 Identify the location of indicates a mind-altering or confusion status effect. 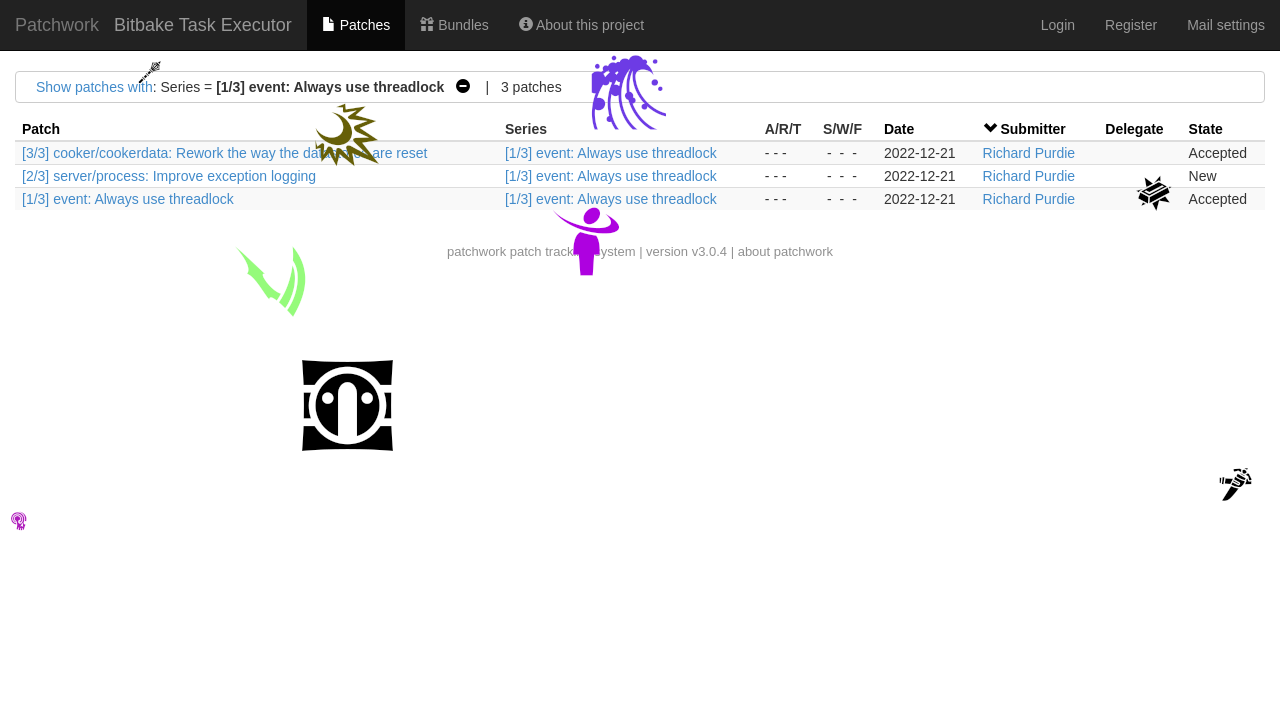
(19, 521).